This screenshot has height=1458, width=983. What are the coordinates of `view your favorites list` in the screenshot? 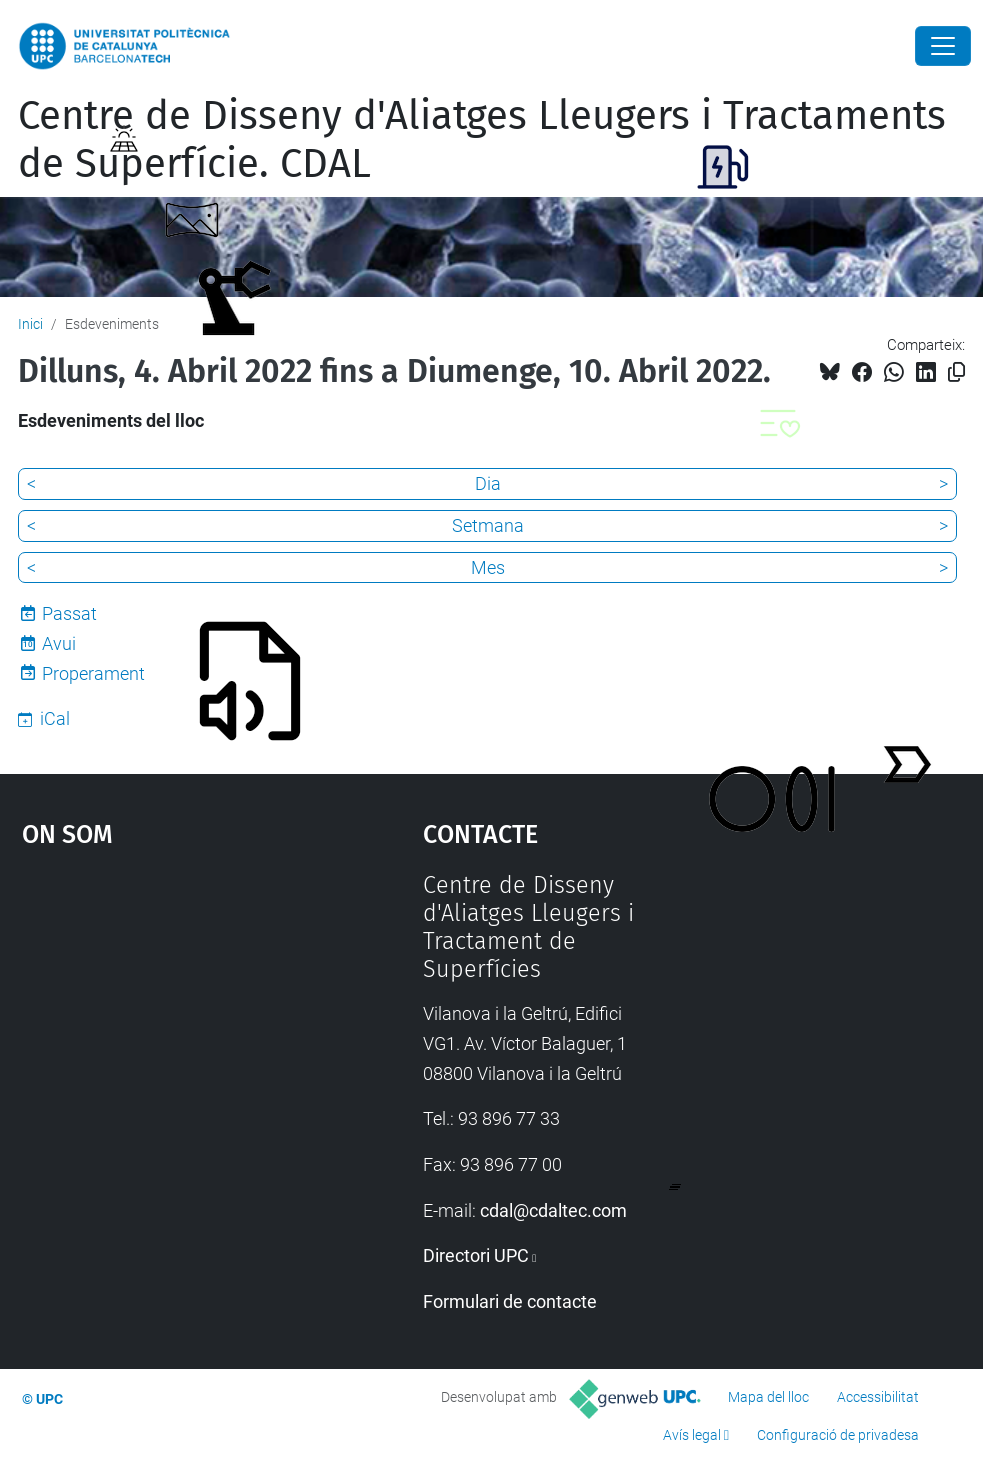 It's located at (778, 423).